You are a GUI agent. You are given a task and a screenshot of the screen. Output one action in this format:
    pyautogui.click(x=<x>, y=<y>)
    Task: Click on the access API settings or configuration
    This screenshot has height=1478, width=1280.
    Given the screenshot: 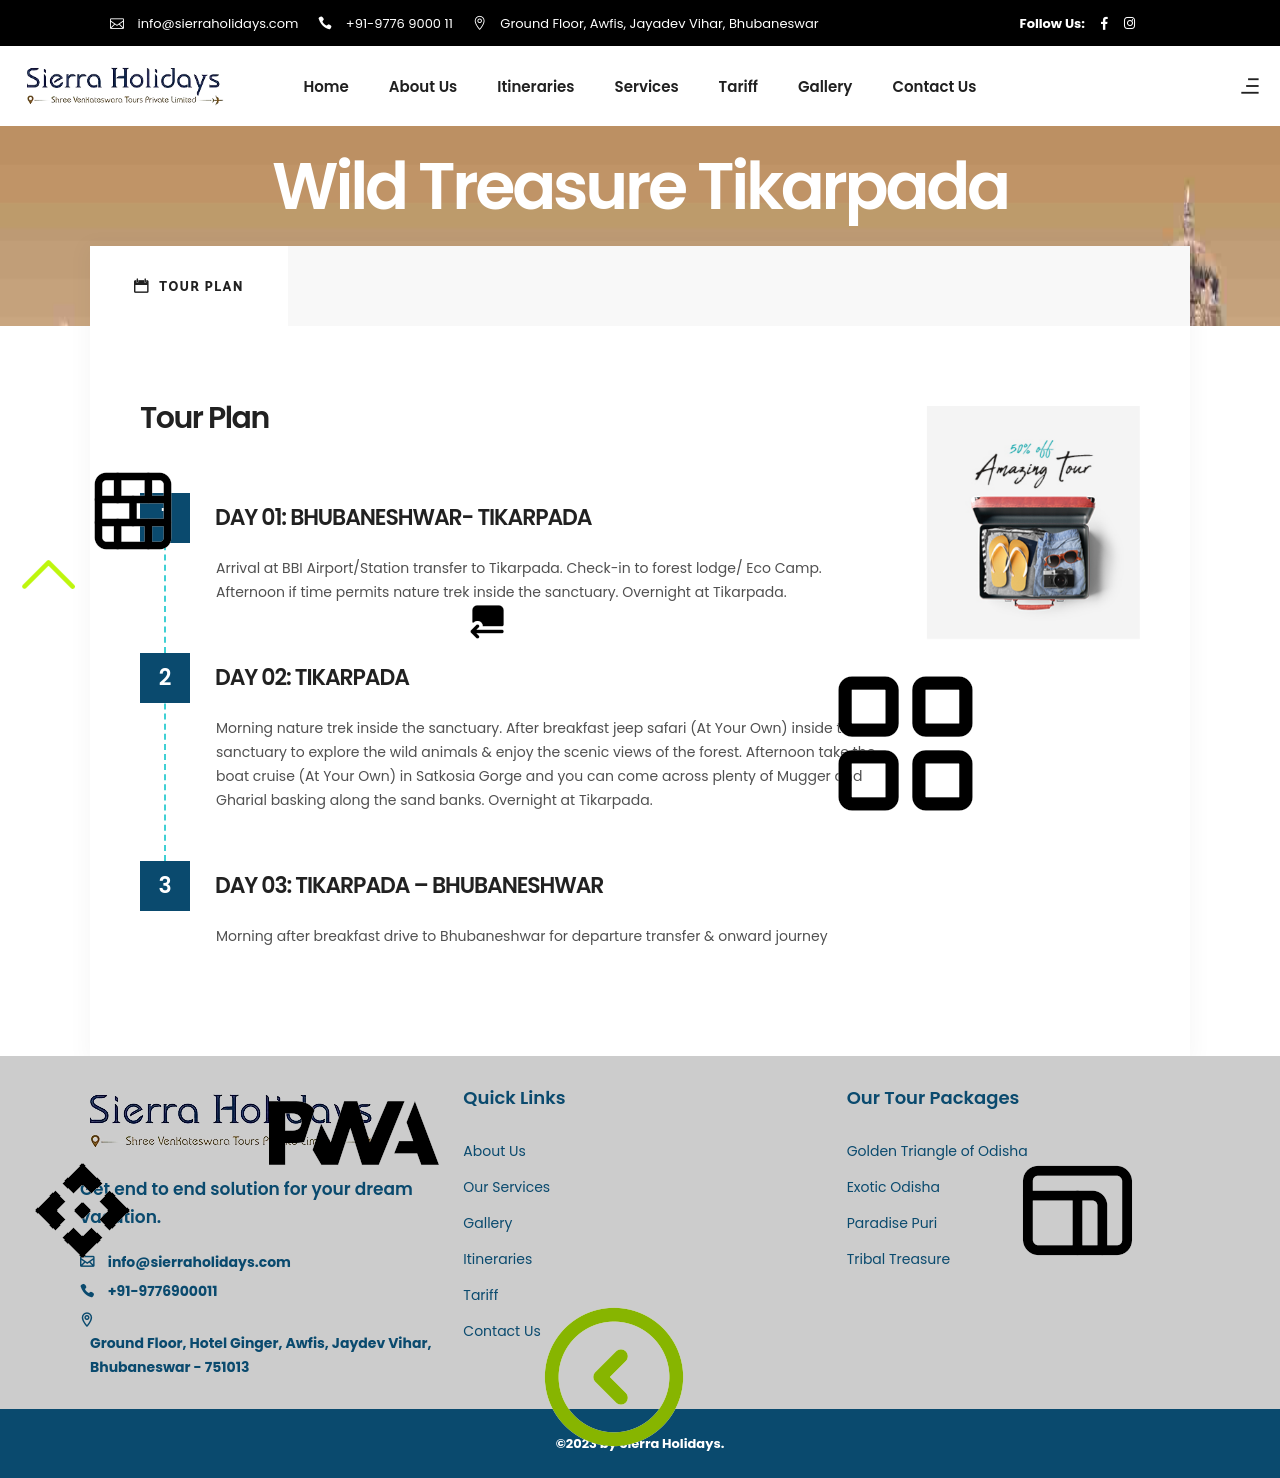 What is the action you would take?
    pyautogui.click(x=82, y=1210)
    